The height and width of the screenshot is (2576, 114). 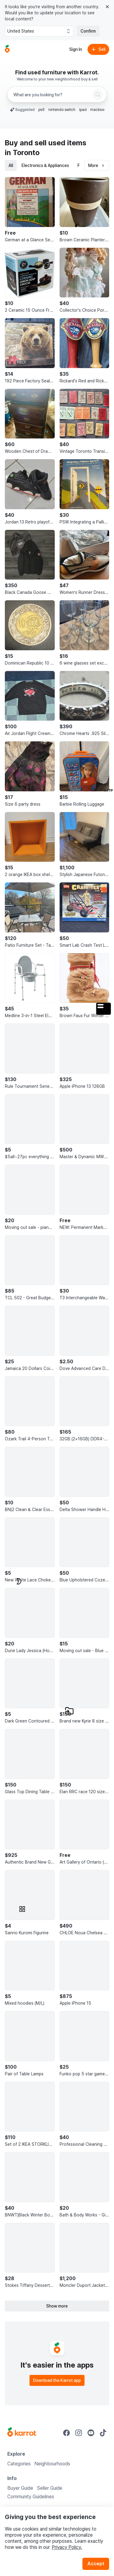 What do you see at coordinates (19, 1581) in the screenshot?
I see `toggle dark mode or night theme` at bounding box center [19, 1581].